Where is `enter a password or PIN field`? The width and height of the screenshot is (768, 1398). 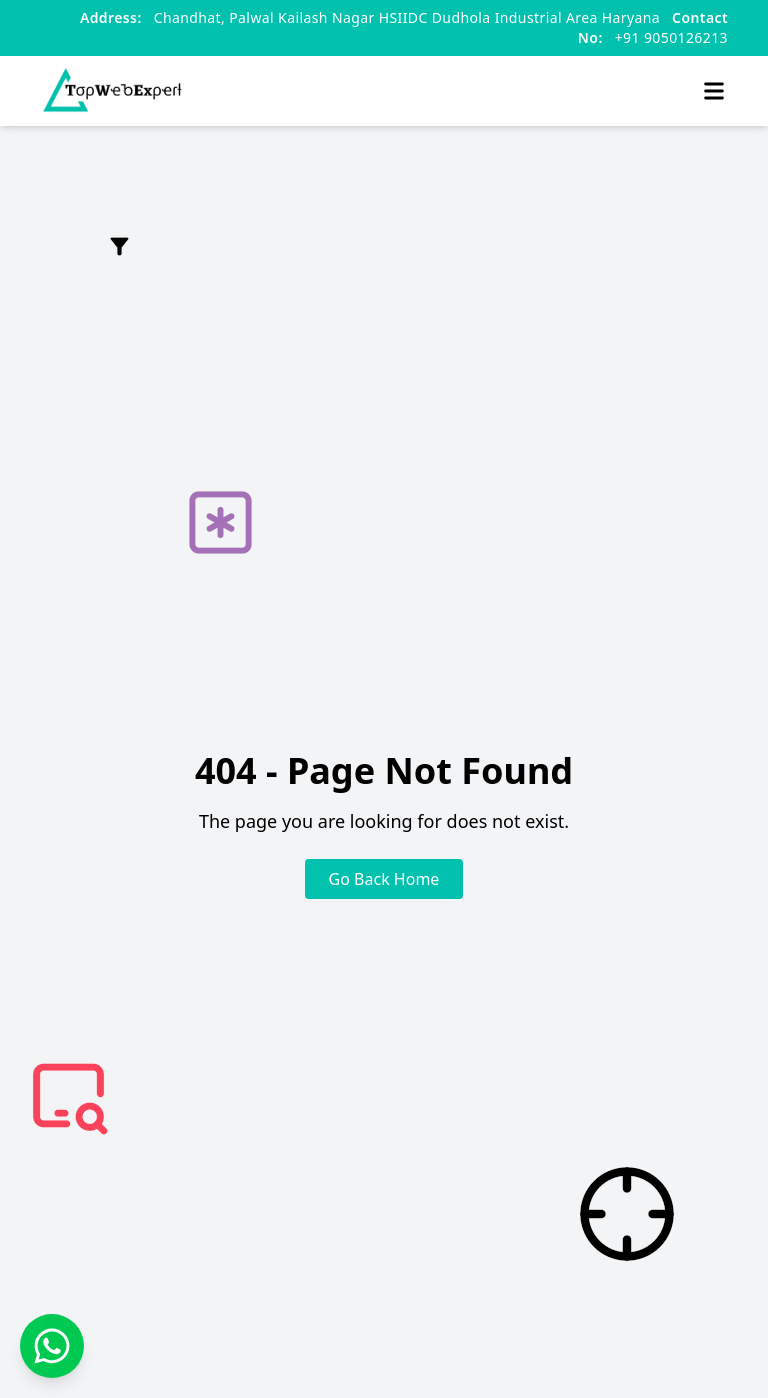
enter a password or PIN field is located at coordinates (220, 522).